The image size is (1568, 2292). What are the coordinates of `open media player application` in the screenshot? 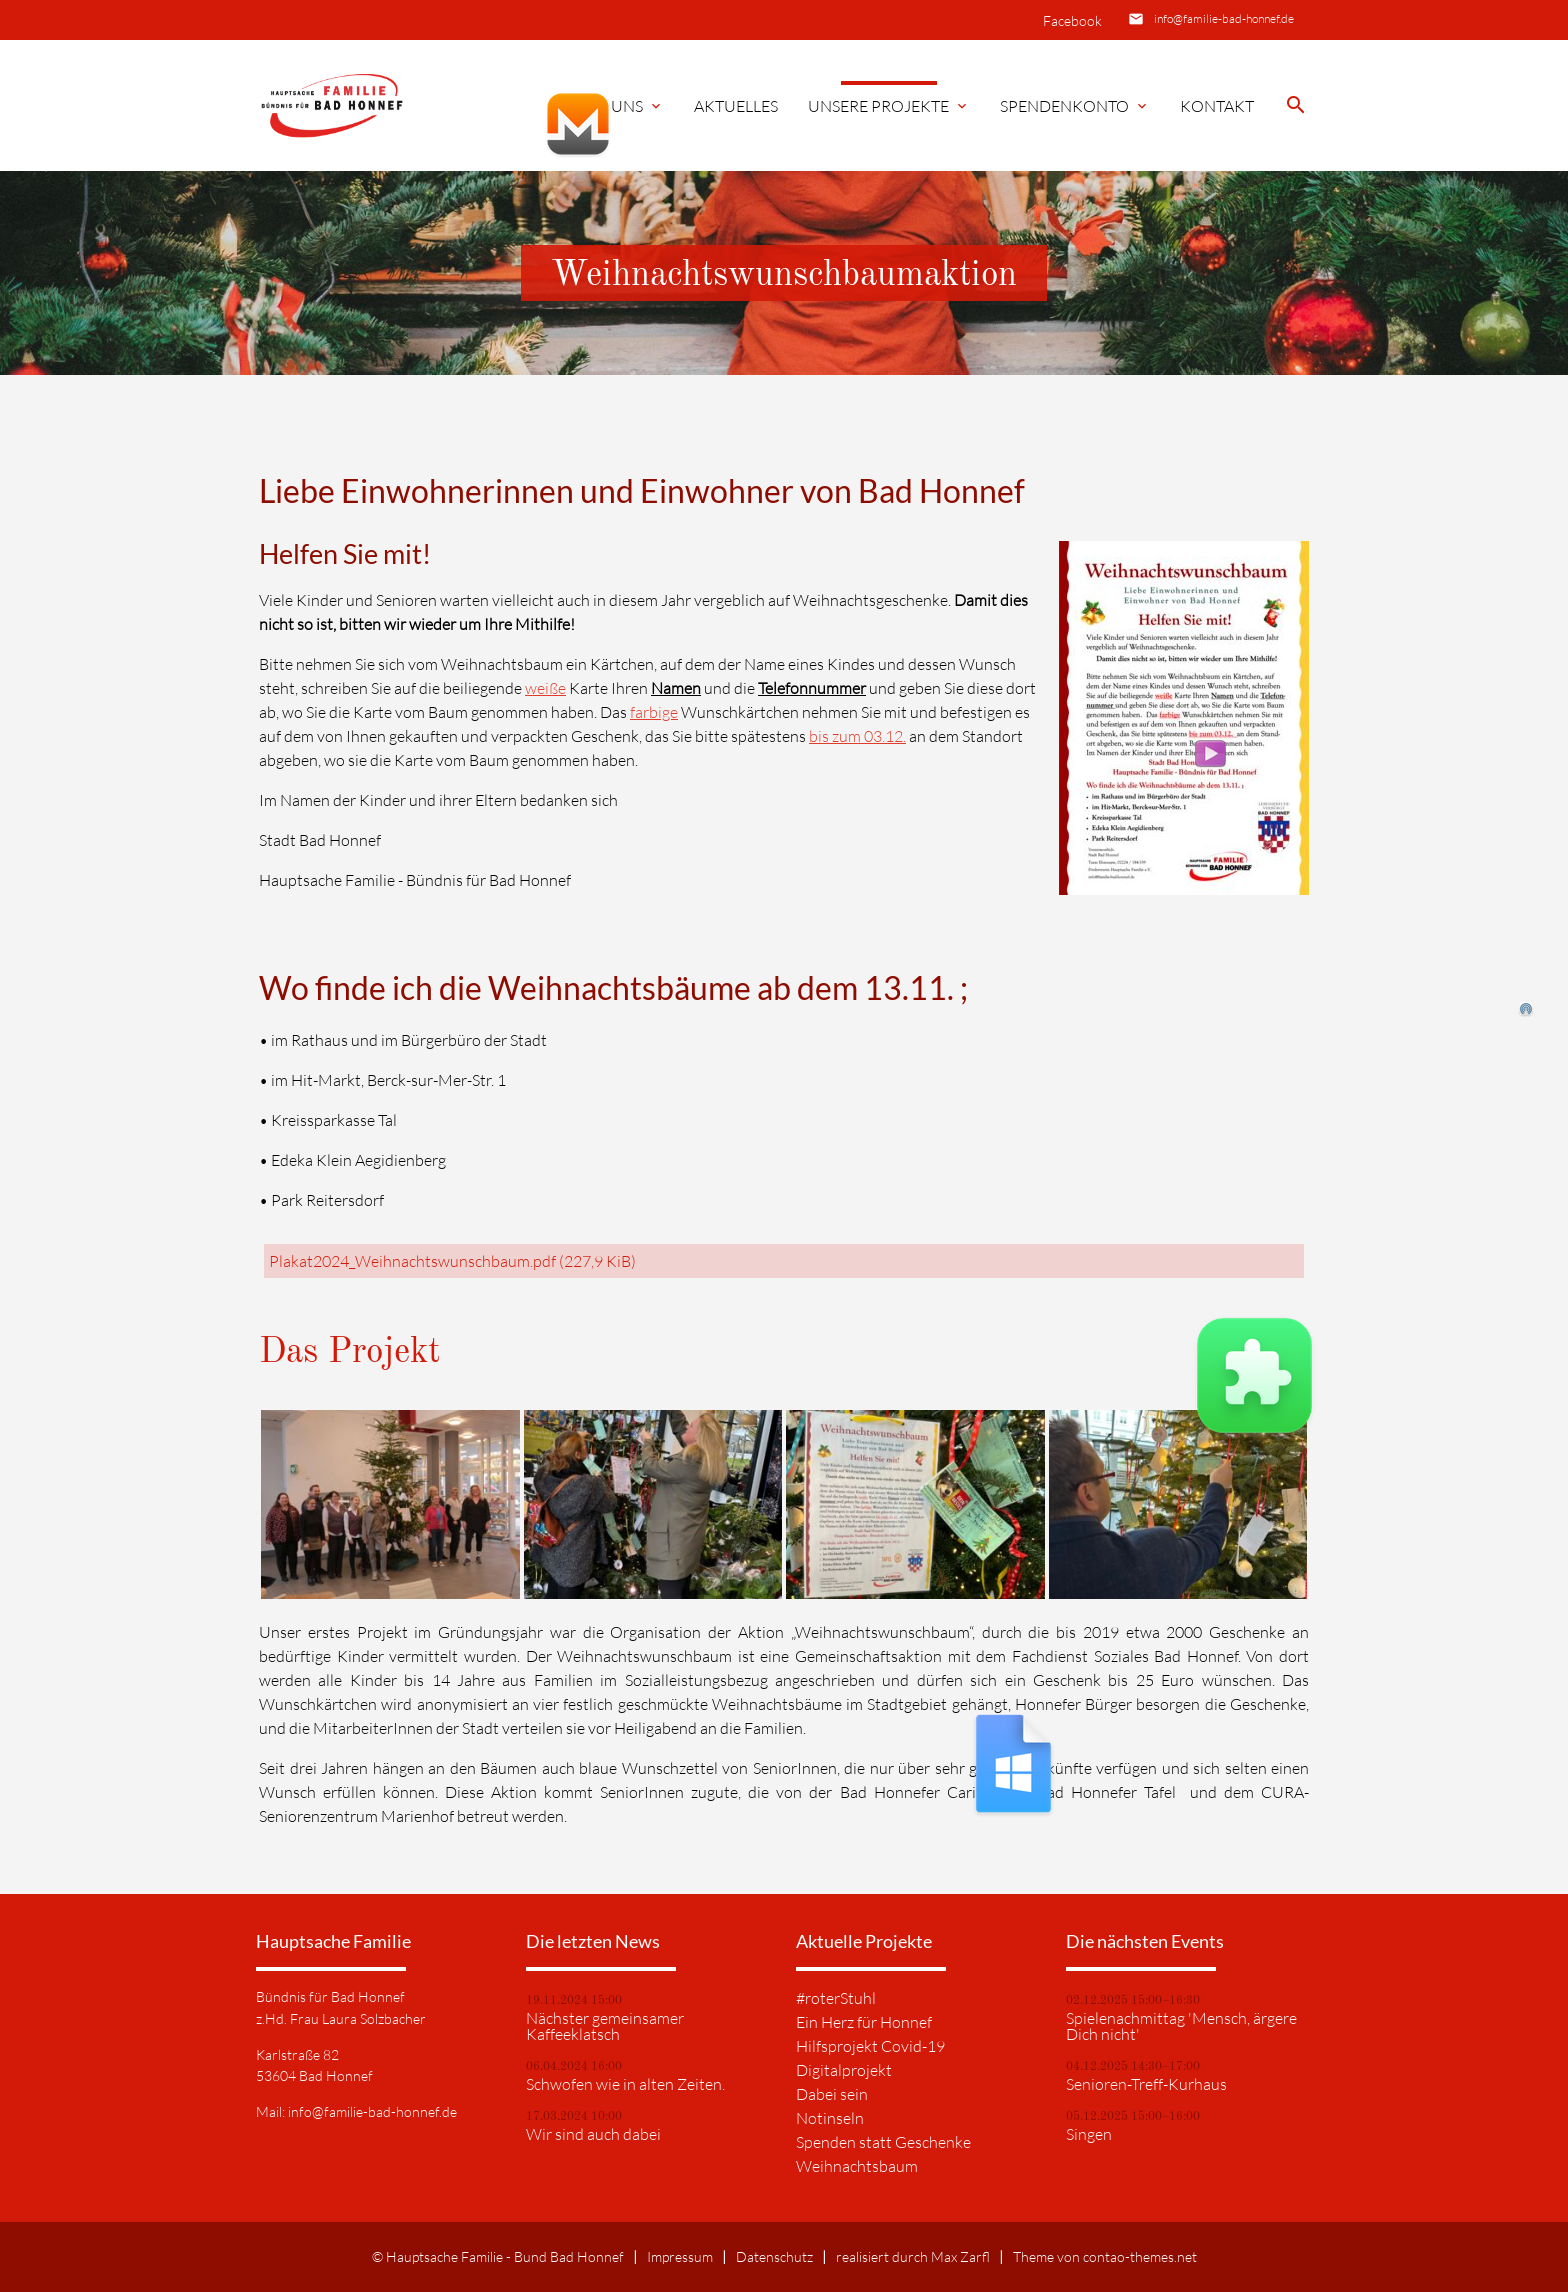 It's located at (1210, 753).